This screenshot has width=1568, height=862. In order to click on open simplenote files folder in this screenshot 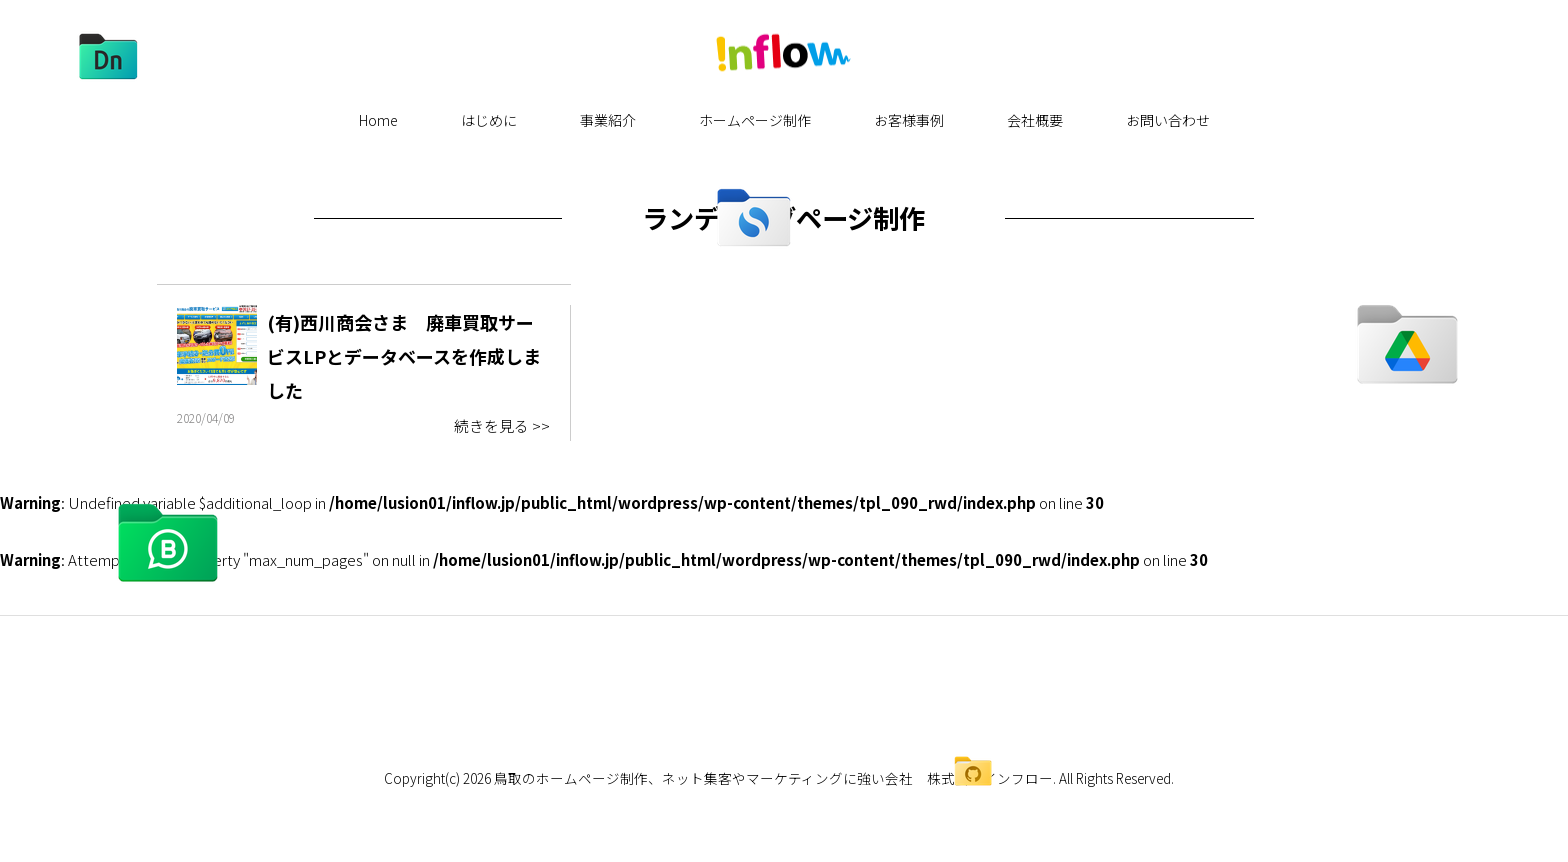, I will do `click(753, 219)`.